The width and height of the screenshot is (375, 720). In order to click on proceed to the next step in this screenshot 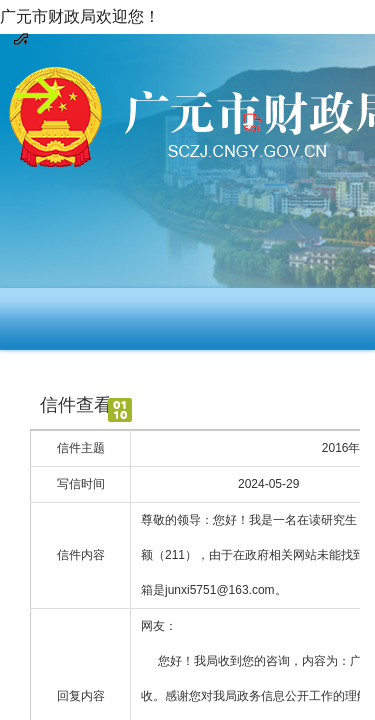, I will do `click(36, 95)`.